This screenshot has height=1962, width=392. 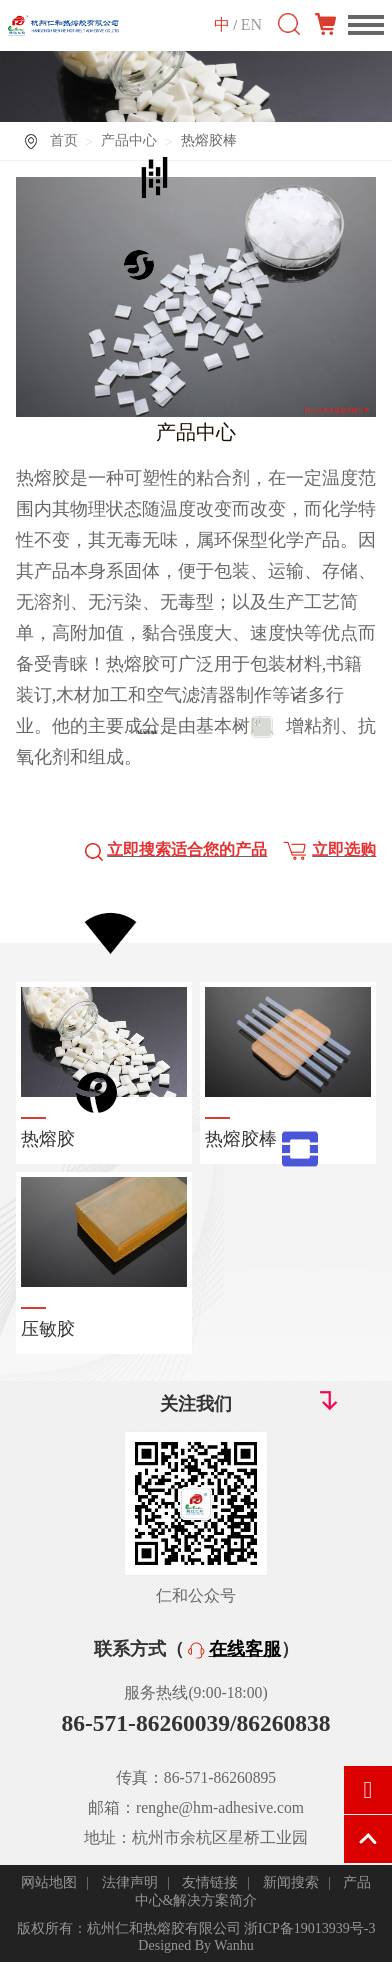 I want to click on pandas Python data analysis library logo, so click(x=154, y=177).